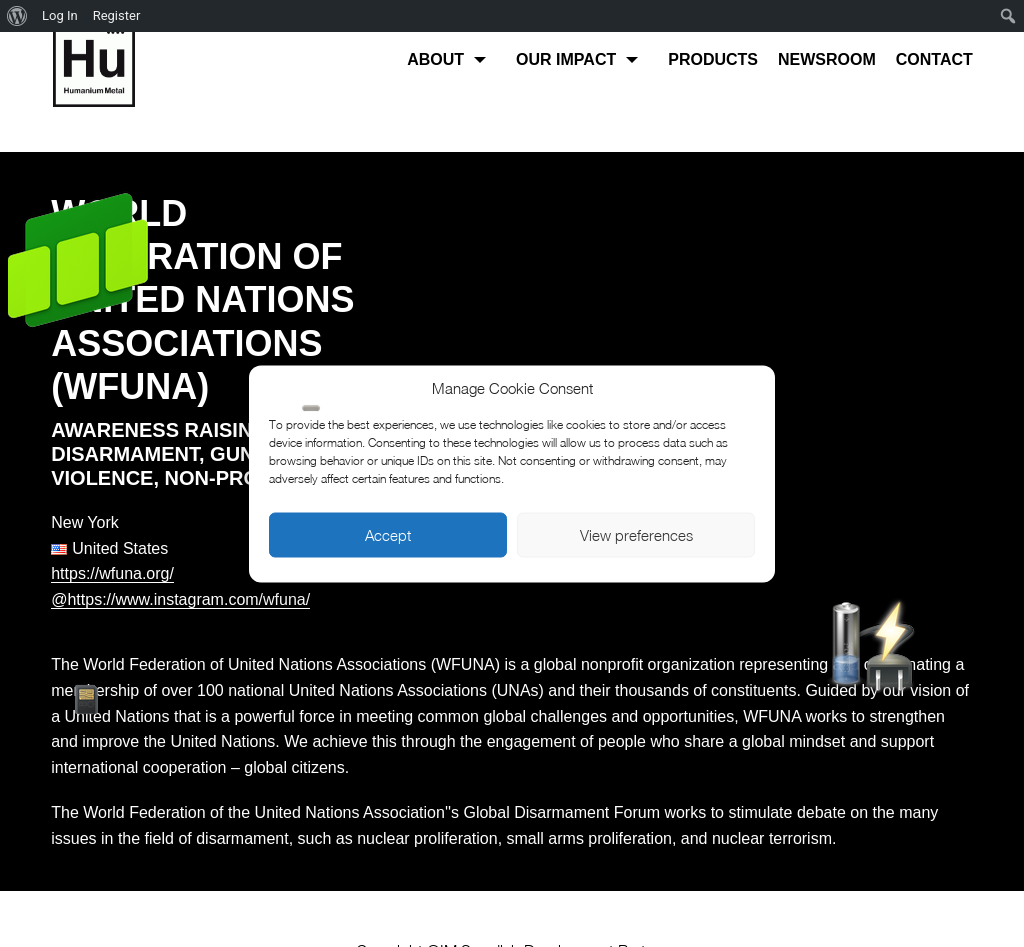  What do you see at coordinates (86, 699) in the screenshot?
I see `access flash memory or SD card storage` at bounding box center [86, 699].